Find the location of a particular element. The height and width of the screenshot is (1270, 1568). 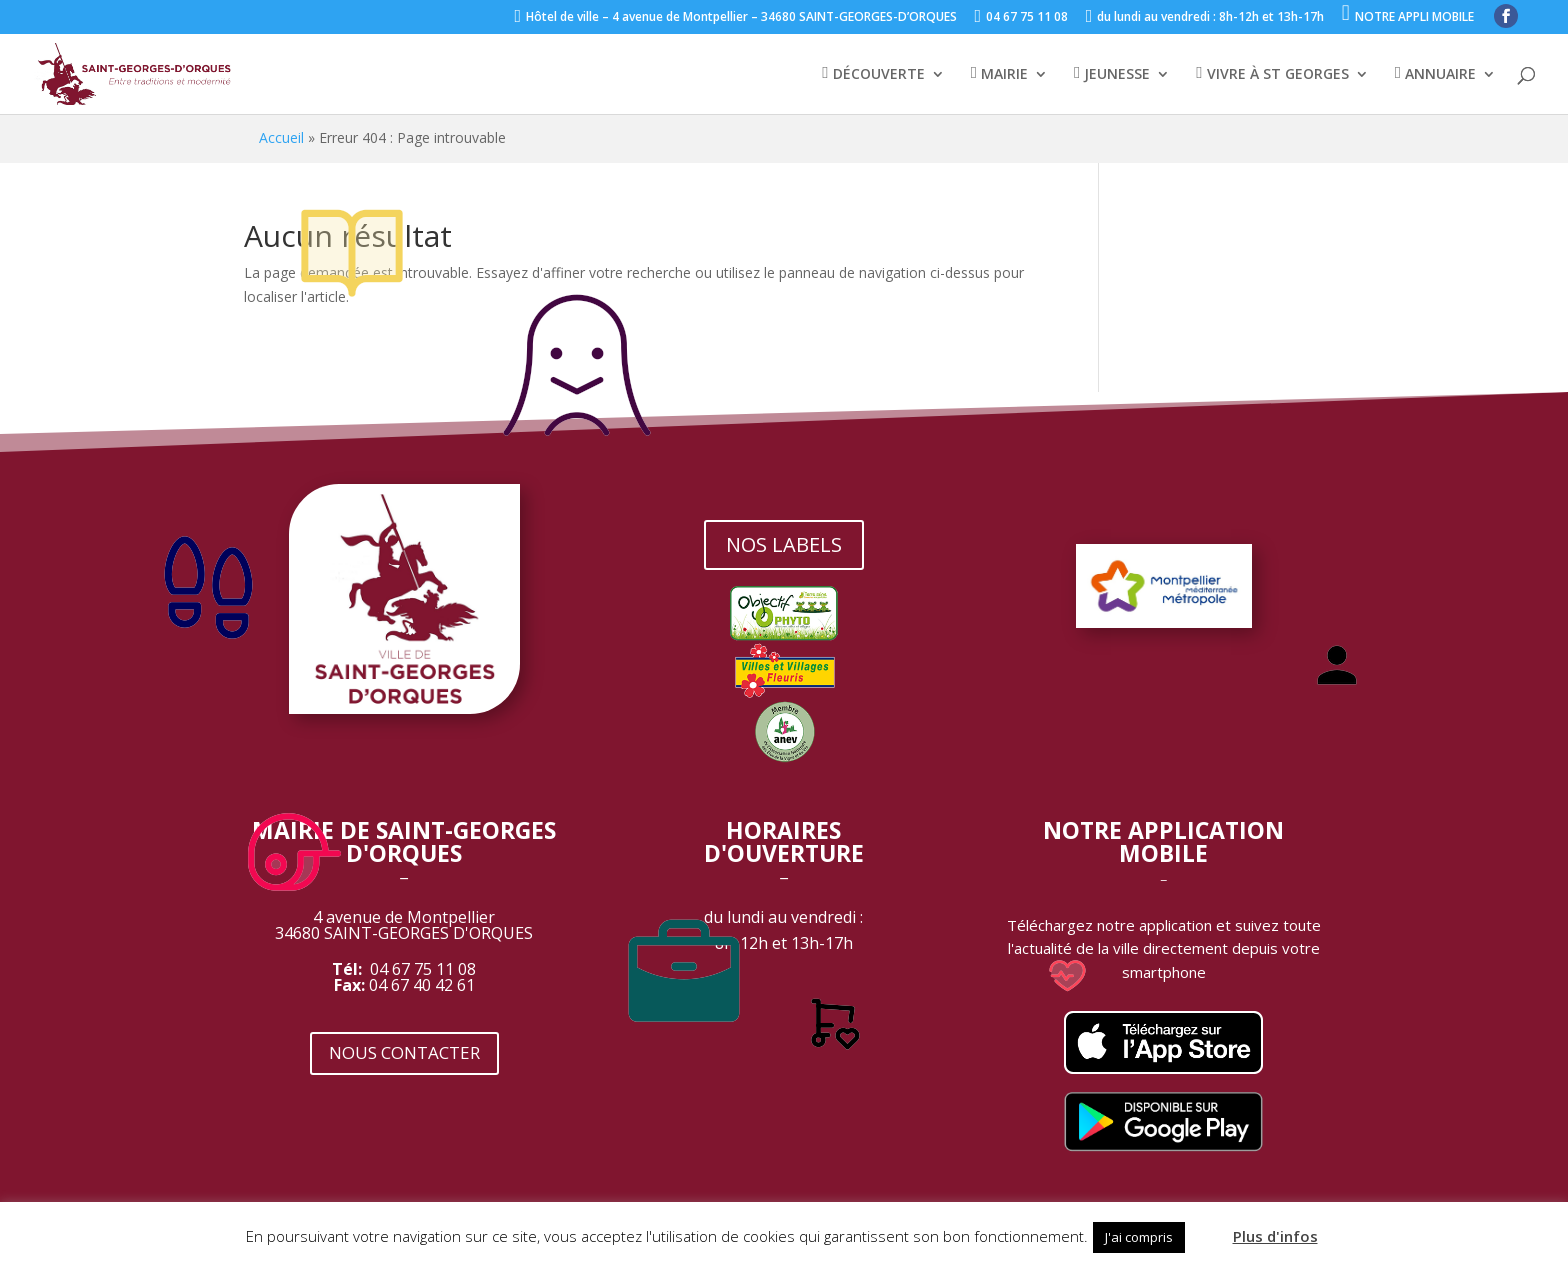

view health or fitness metrics is located at coordinates (1067, 974).